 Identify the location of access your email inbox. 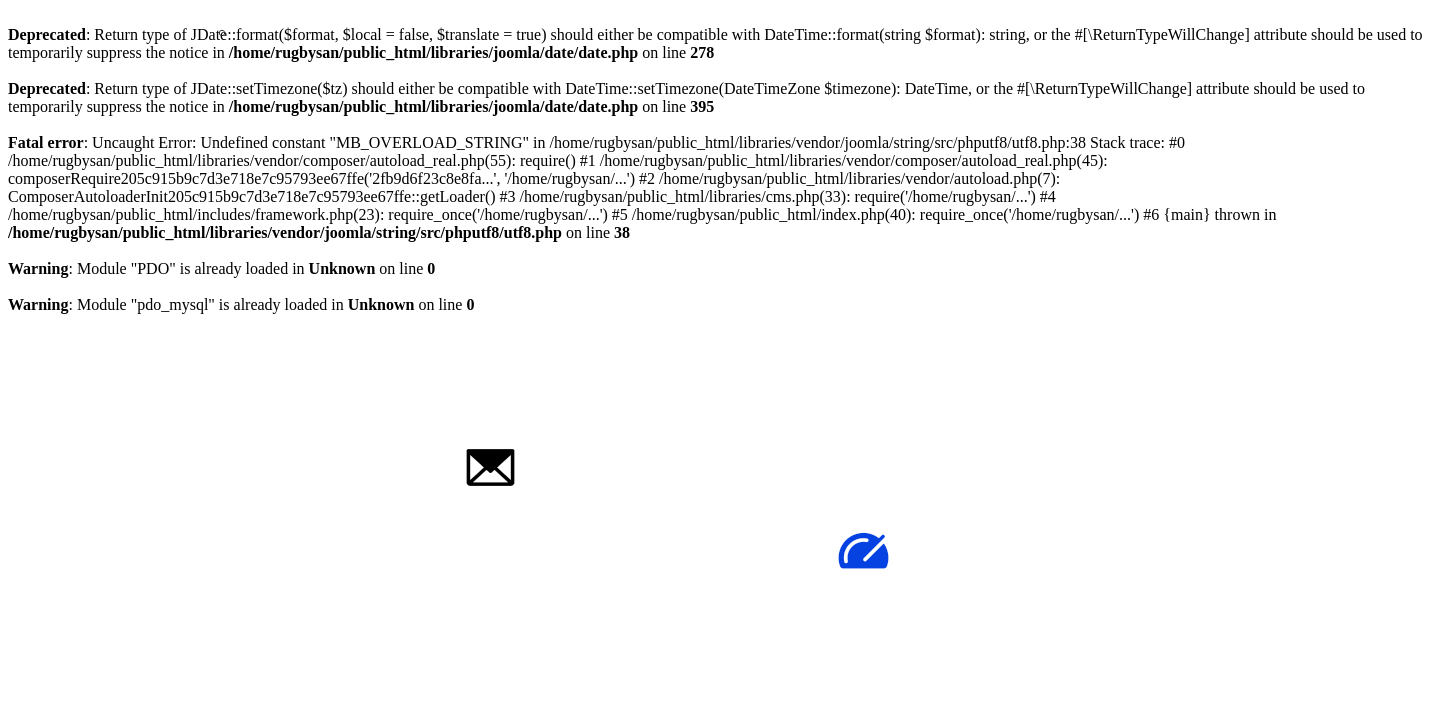
(490, 467).